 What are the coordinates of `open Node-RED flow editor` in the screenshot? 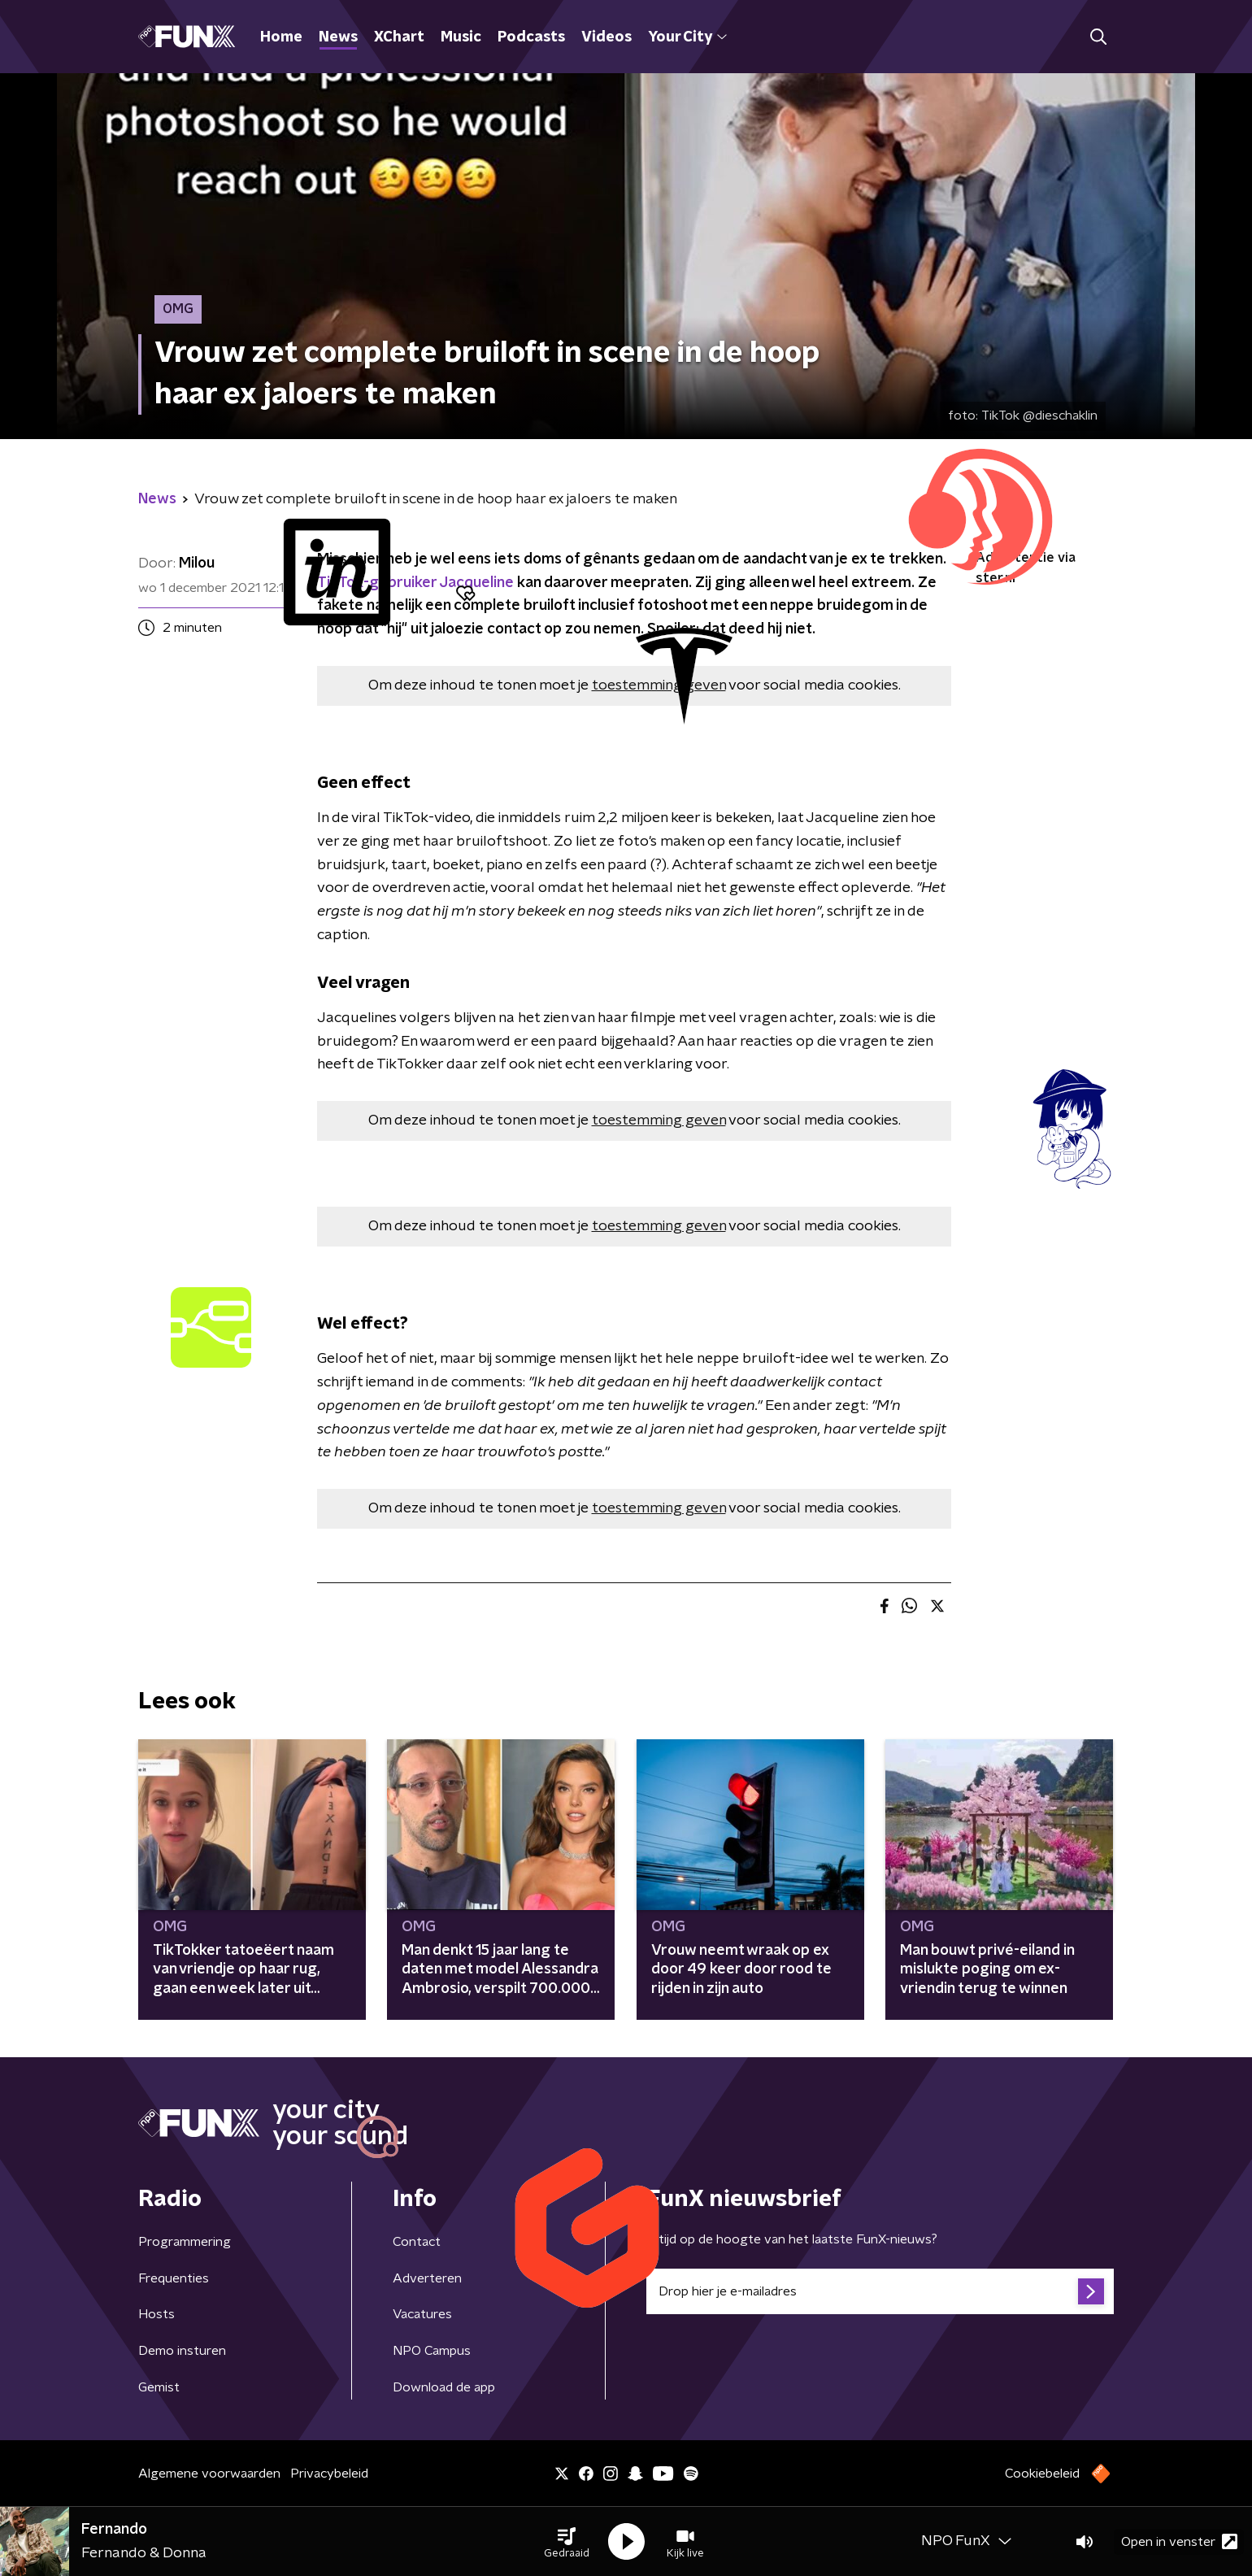 It's located at (211, 1327).